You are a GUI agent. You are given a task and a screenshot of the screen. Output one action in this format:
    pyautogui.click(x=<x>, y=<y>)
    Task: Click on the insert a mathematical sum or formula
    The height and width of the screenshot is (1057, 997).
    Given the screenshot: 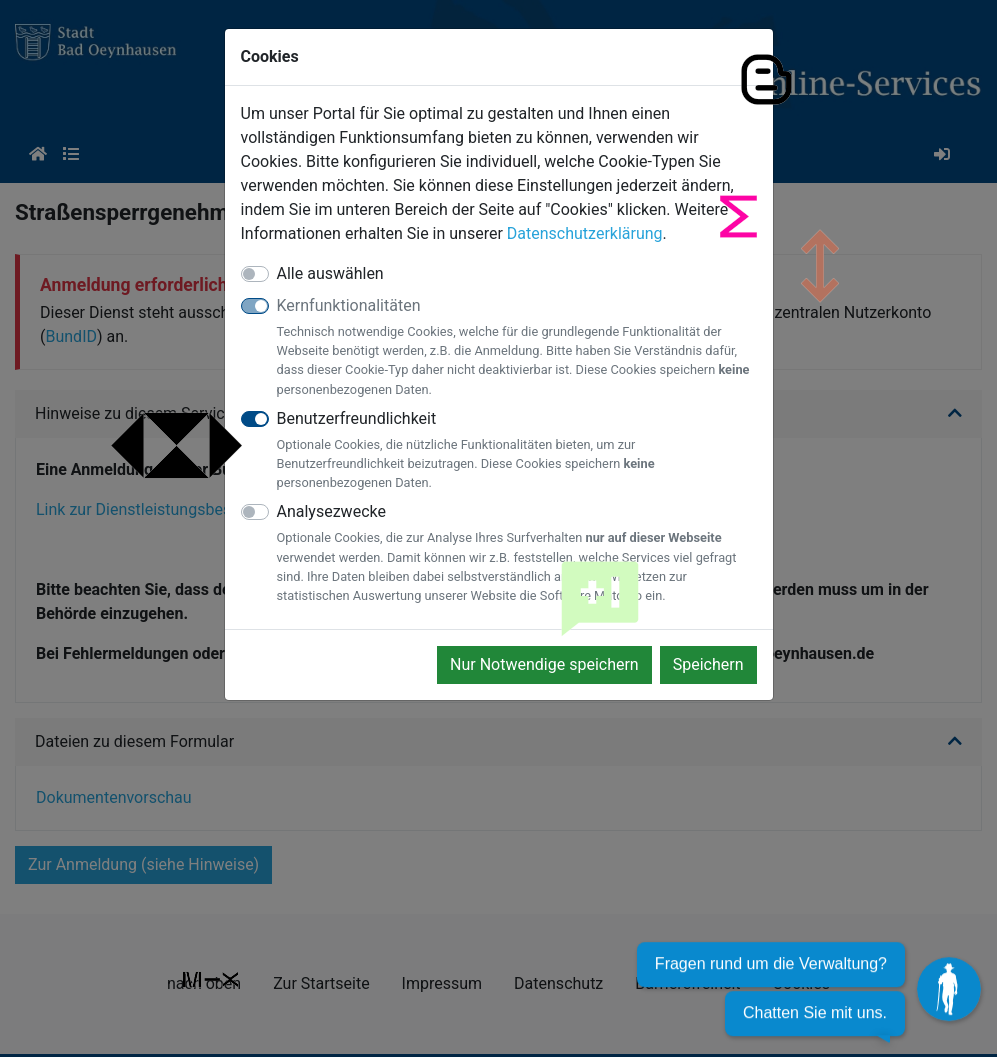 What is the action you would take?
    pyautogui.click(x=738, y=216)
    